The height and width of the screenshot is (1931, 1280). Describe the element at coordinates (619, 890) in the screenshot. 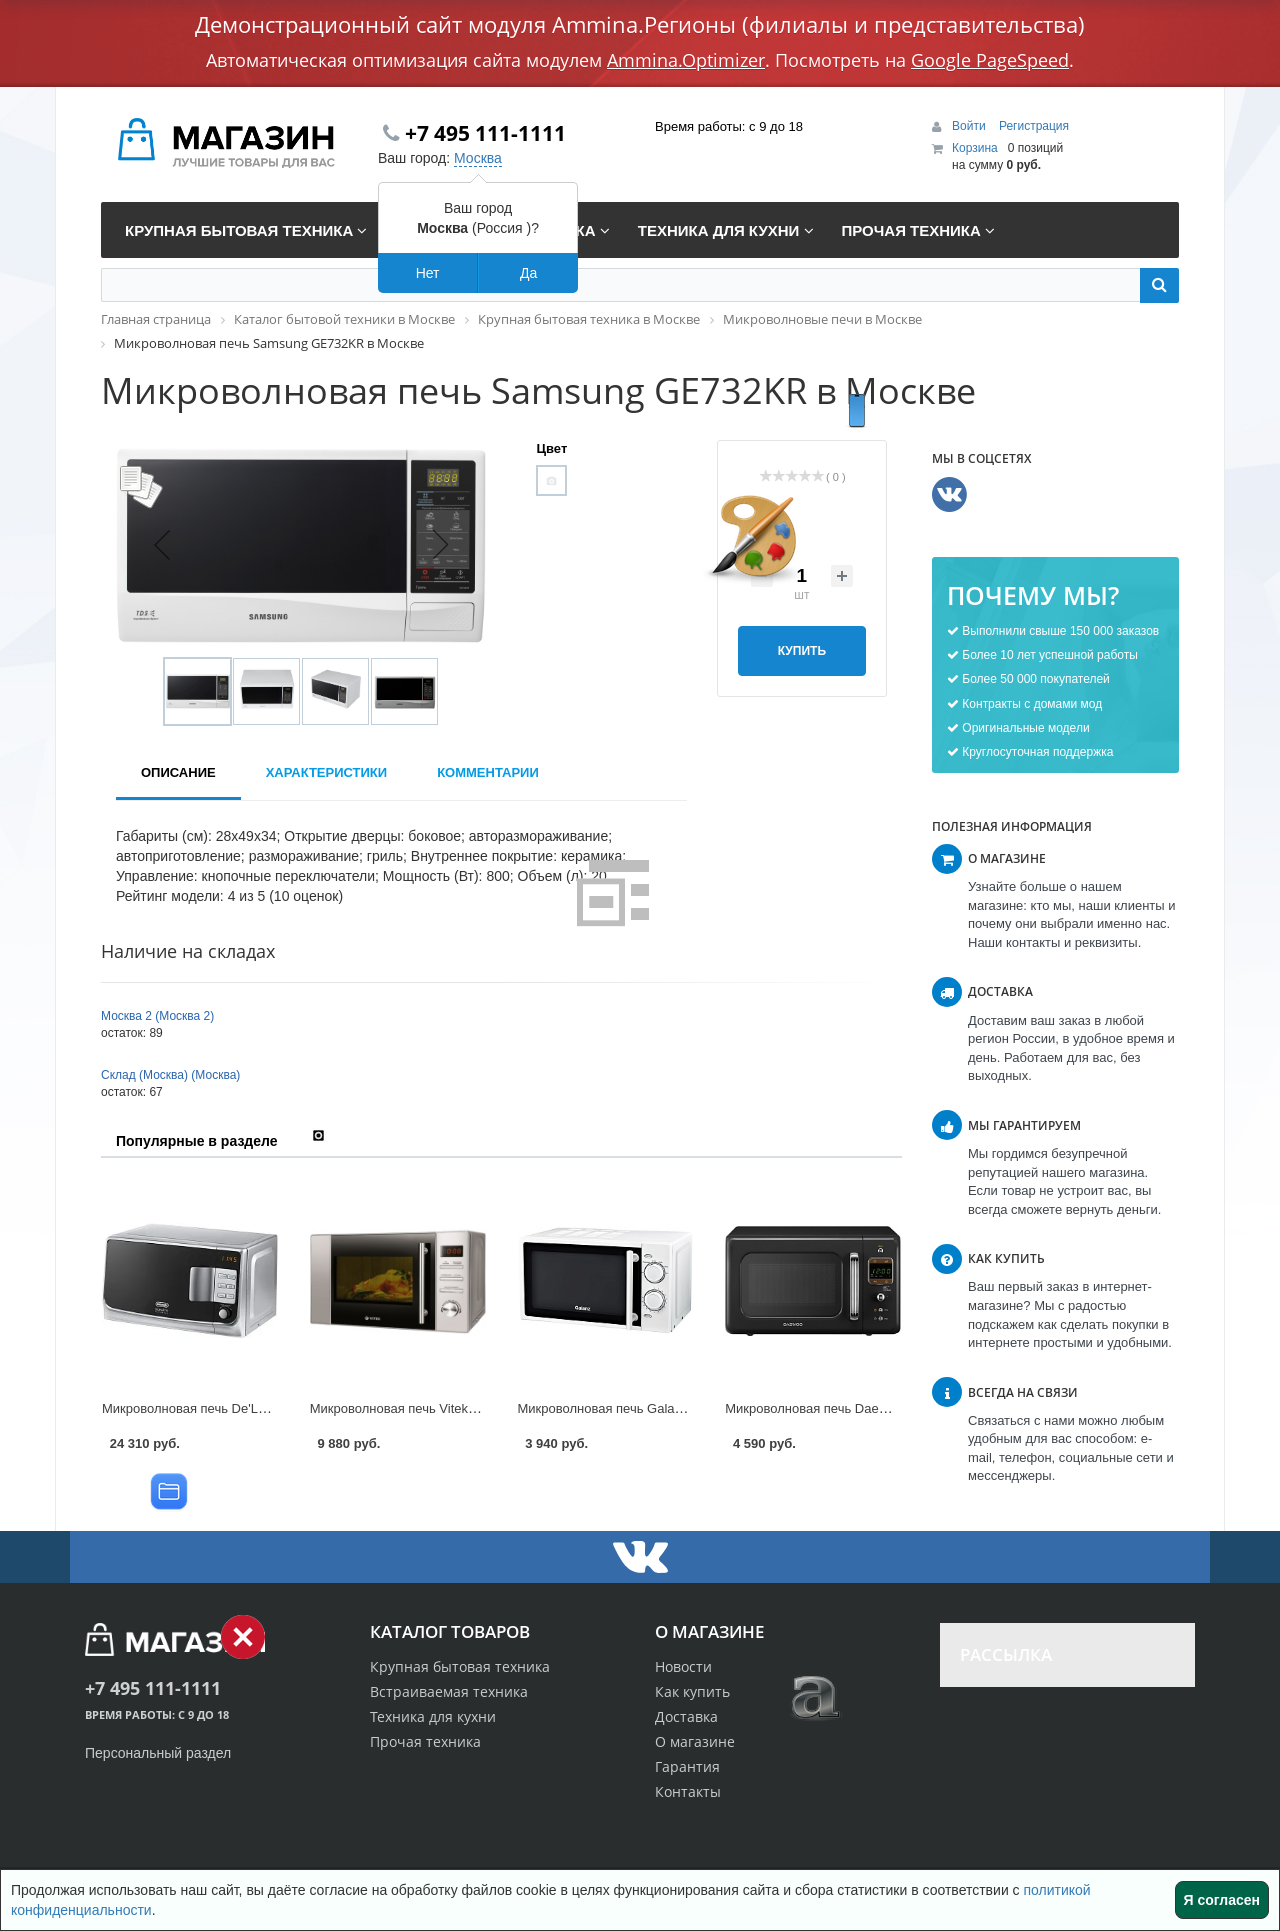

I see `remove all items from the list` at that location.